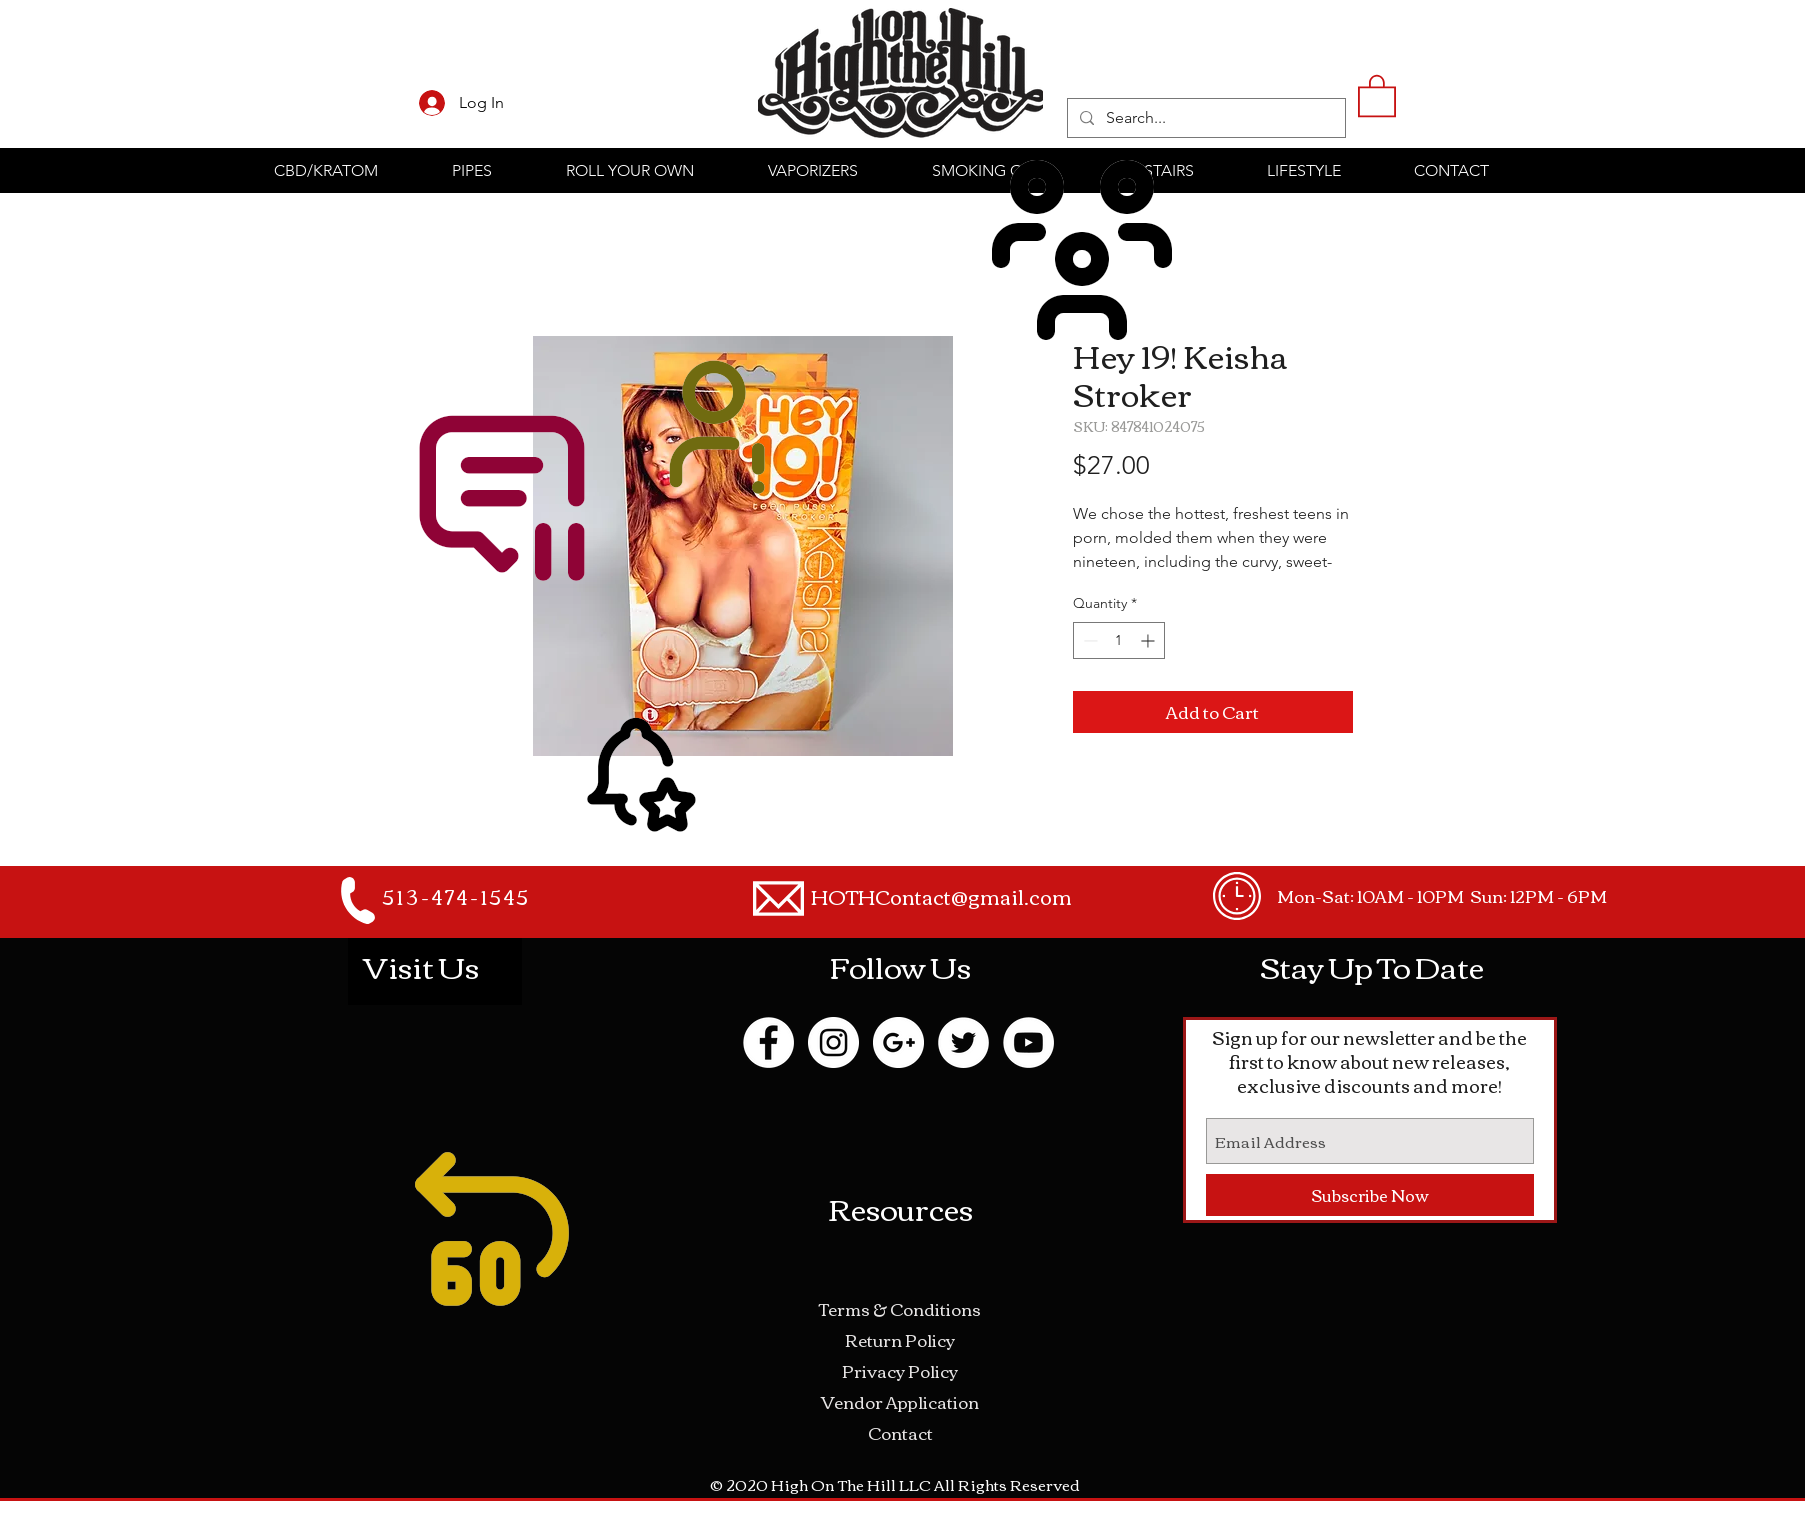  I want to click on user account requires attention, so click(714, 424).